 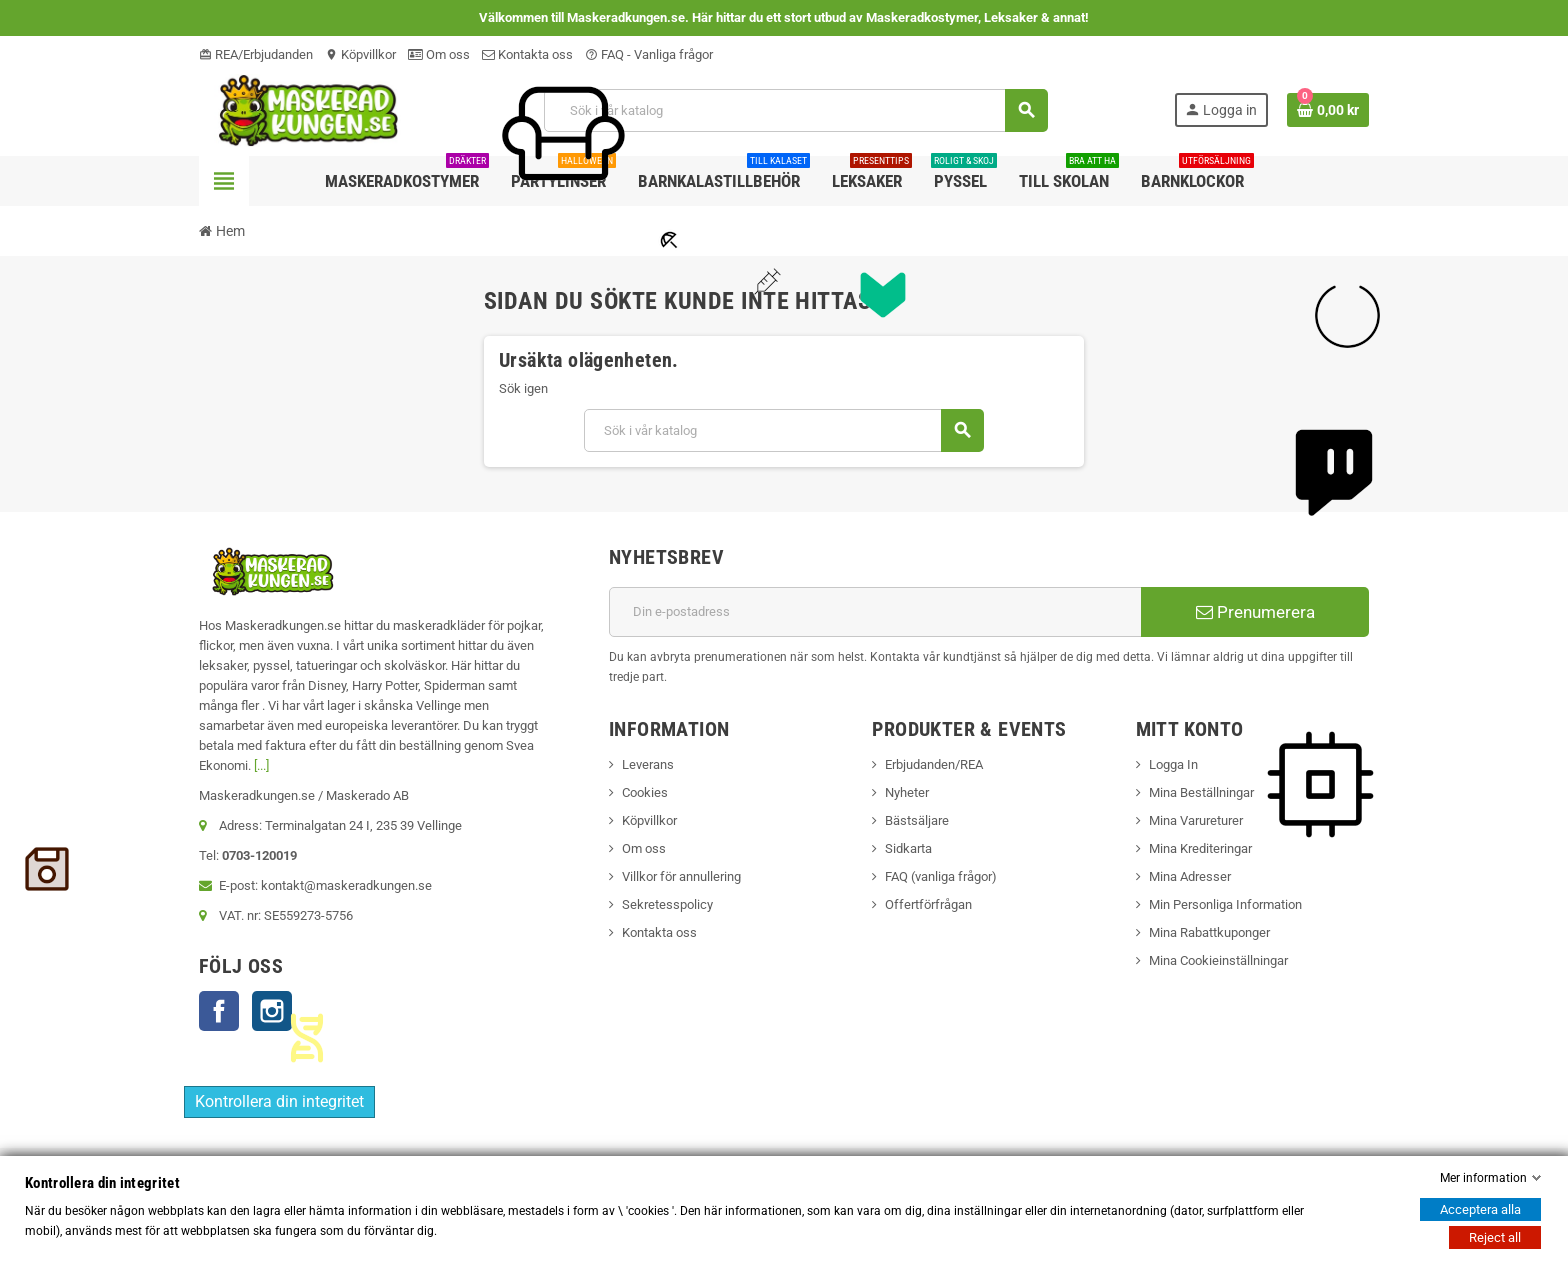 What do you see at coordinates (1347, 315) in the screenshot?
I see `loading or processing in progress` at bounding box center [1347, 315].